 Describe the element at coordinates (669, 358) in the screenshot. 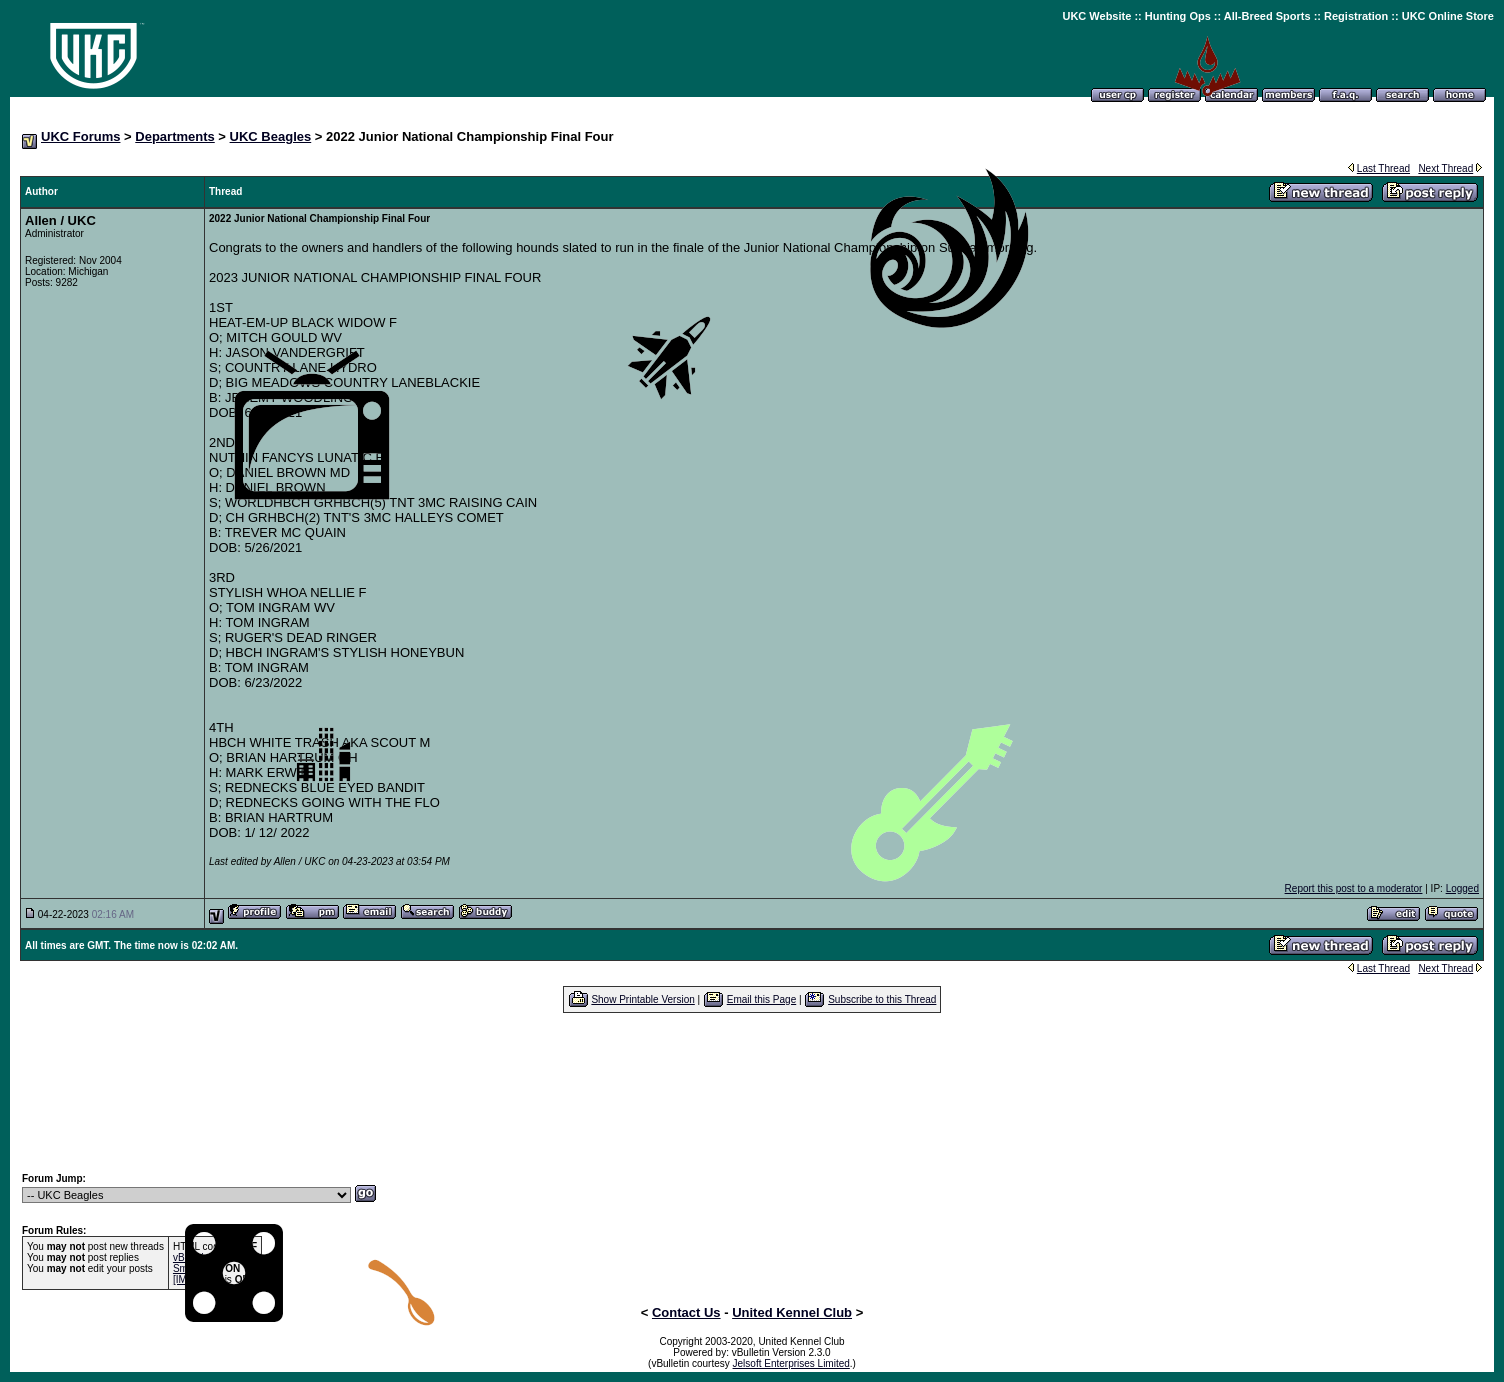

I see `military or combat game mode` at that location.